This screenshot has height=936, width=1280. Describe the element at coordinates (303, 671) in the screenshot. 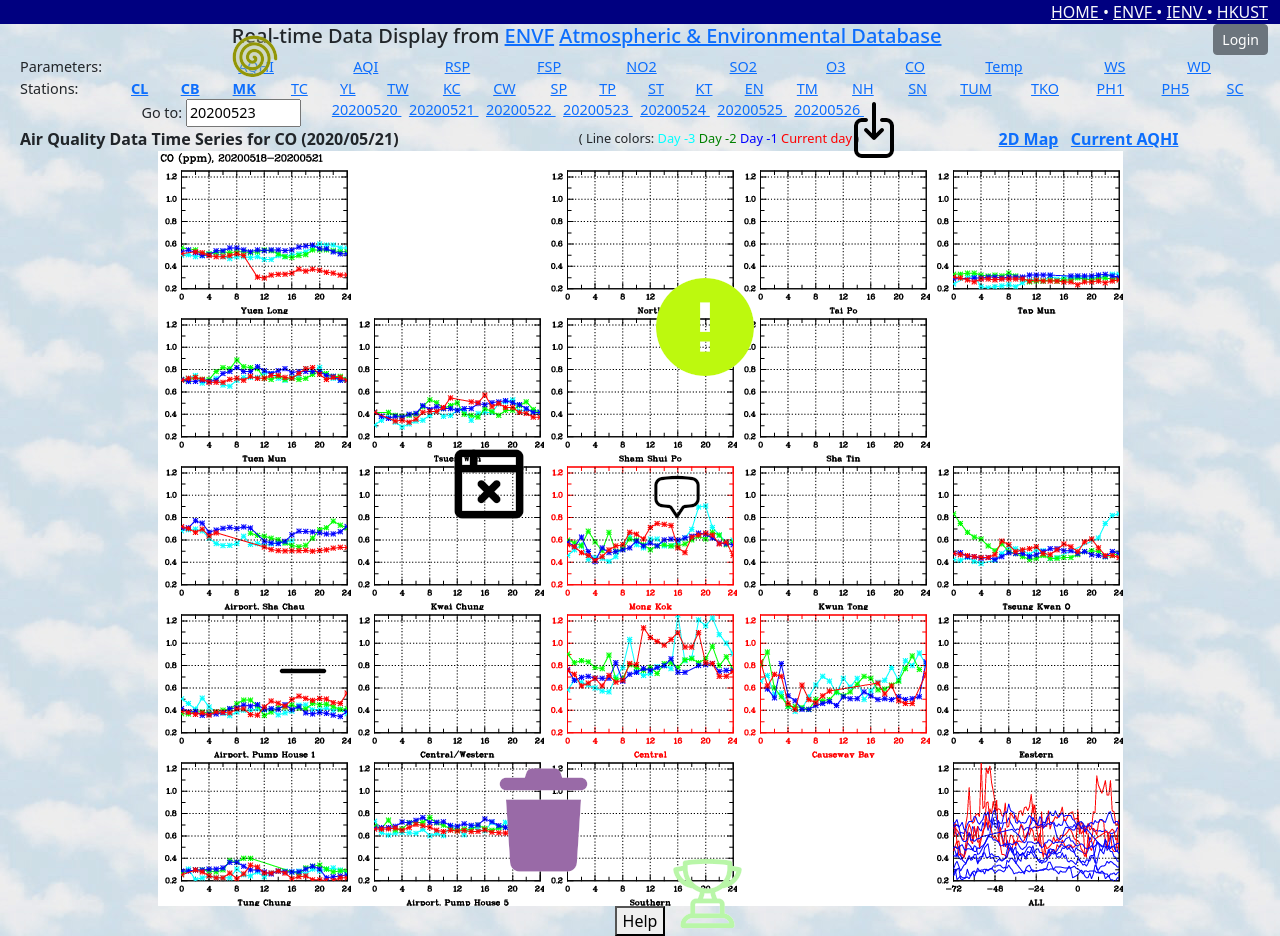

I see `decrease quantity or value` at that location.